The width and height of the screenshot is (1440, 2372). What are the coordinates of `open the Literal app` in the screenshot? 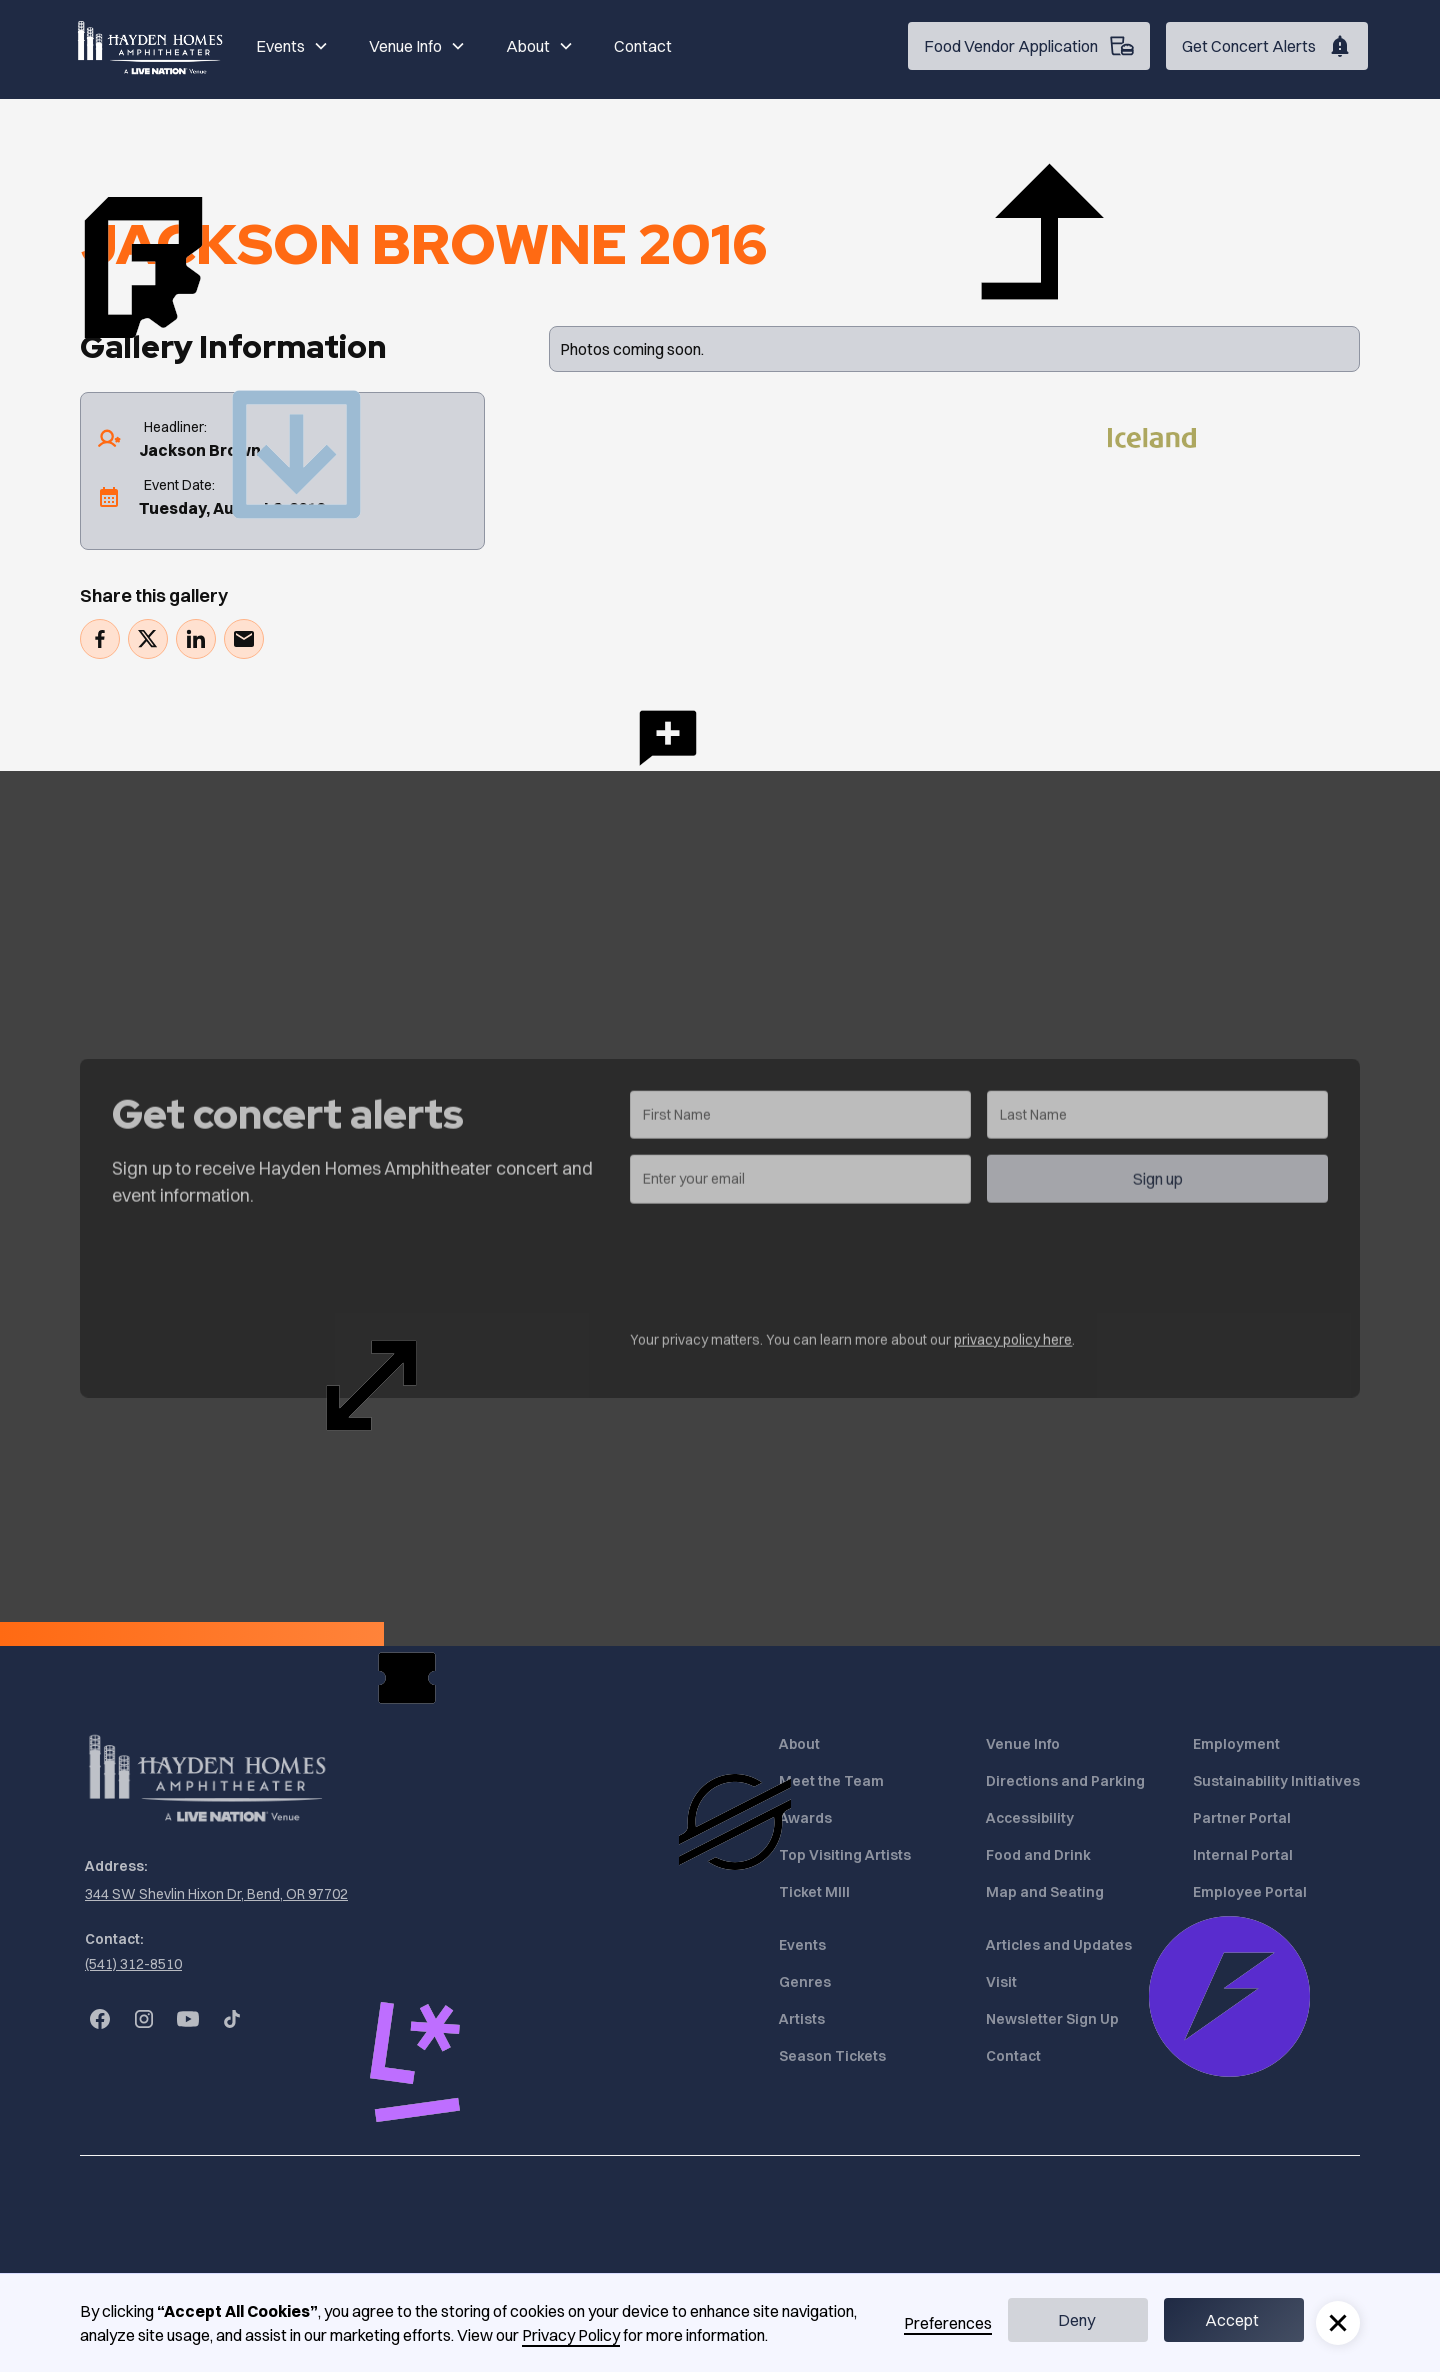 It's located at (415, 2062).